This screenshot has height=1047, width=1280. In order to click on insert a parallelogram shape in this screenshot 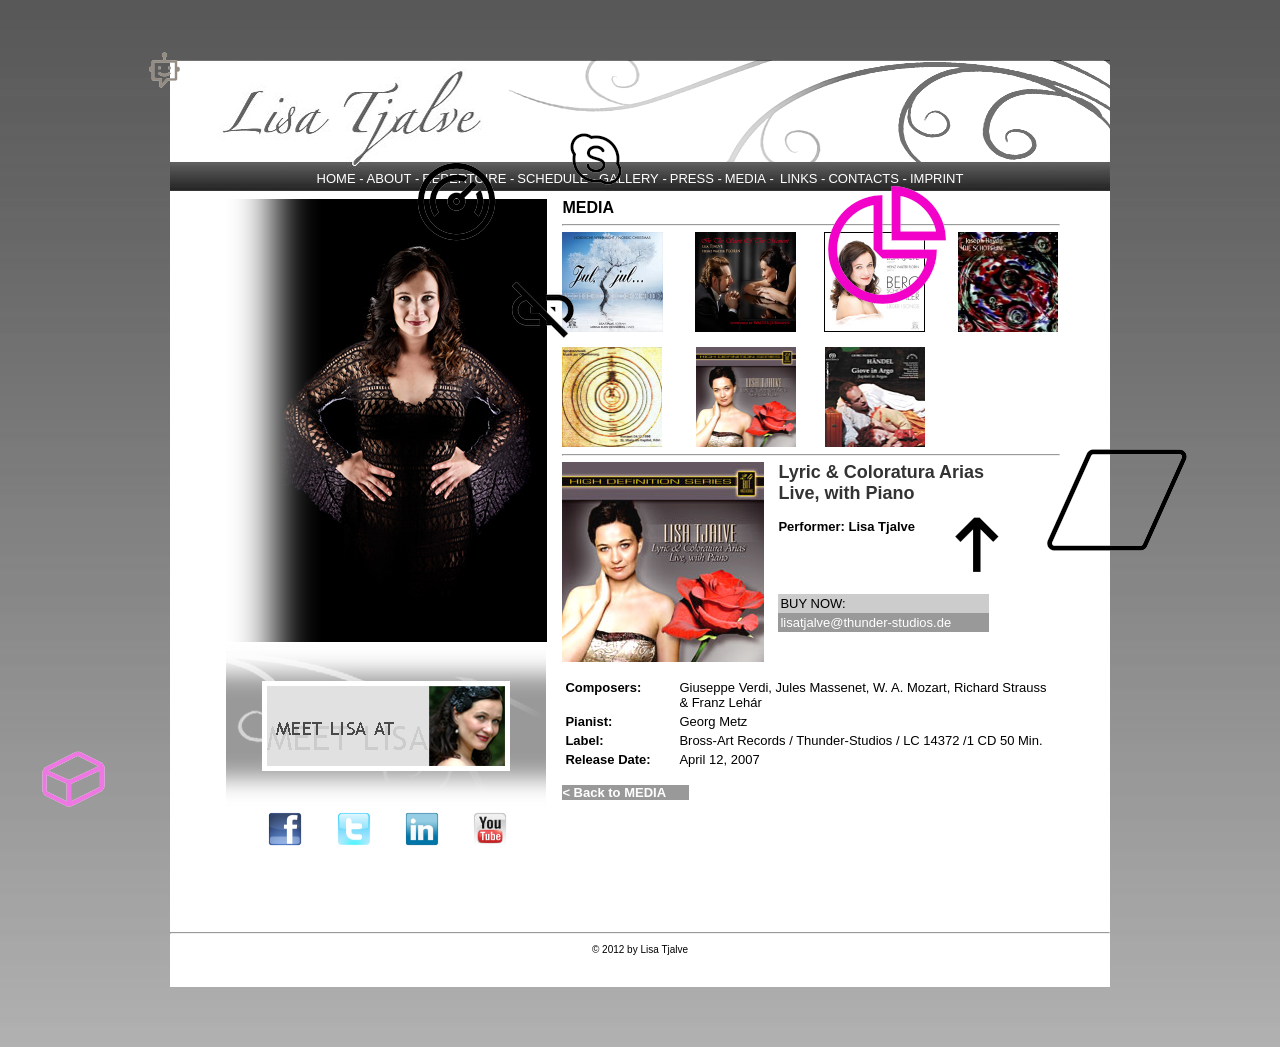, I will do `click(1117, 500)`.